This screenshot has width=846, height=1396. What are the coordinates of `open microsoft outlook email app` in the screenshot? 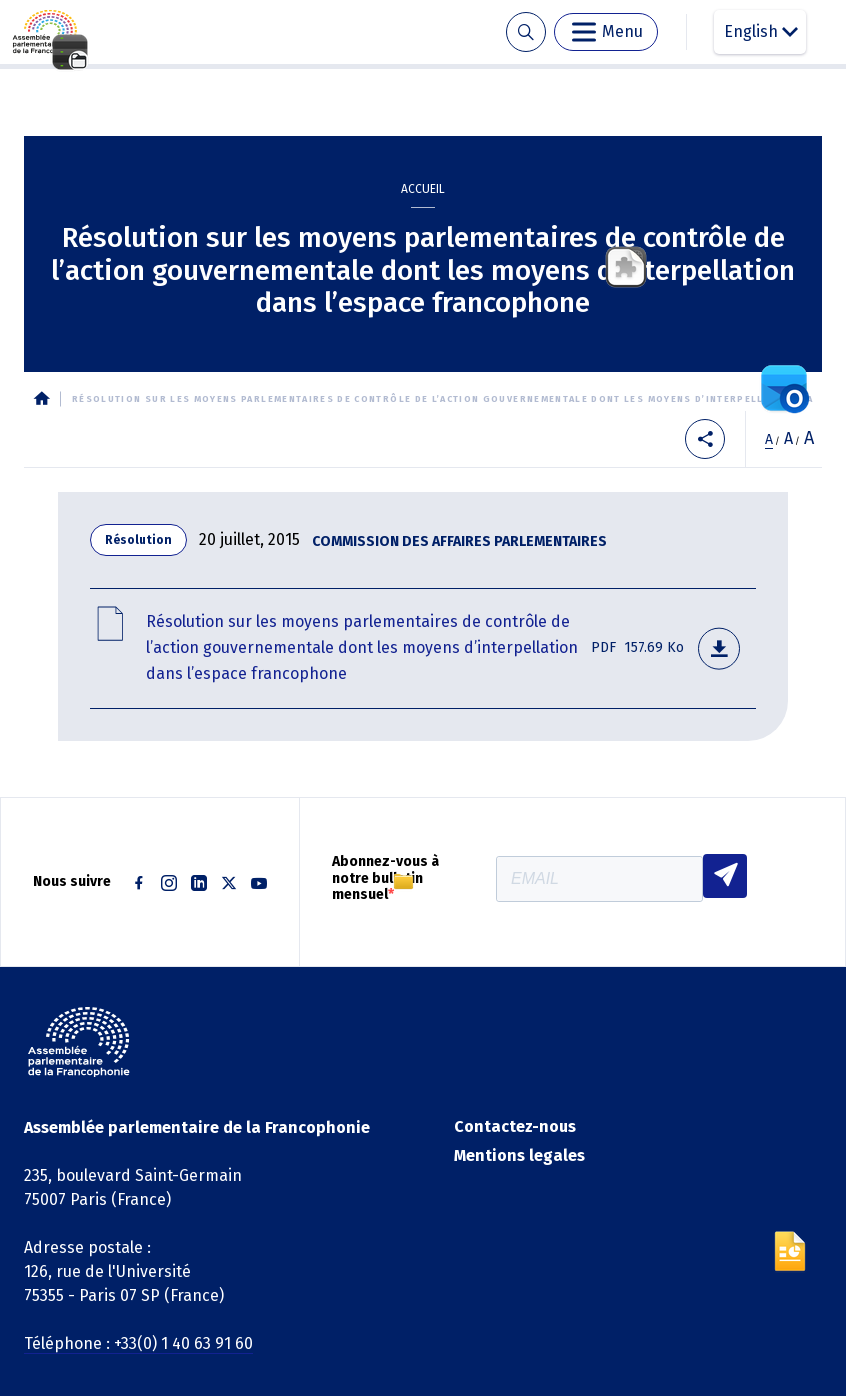 It's located at (784, 388).